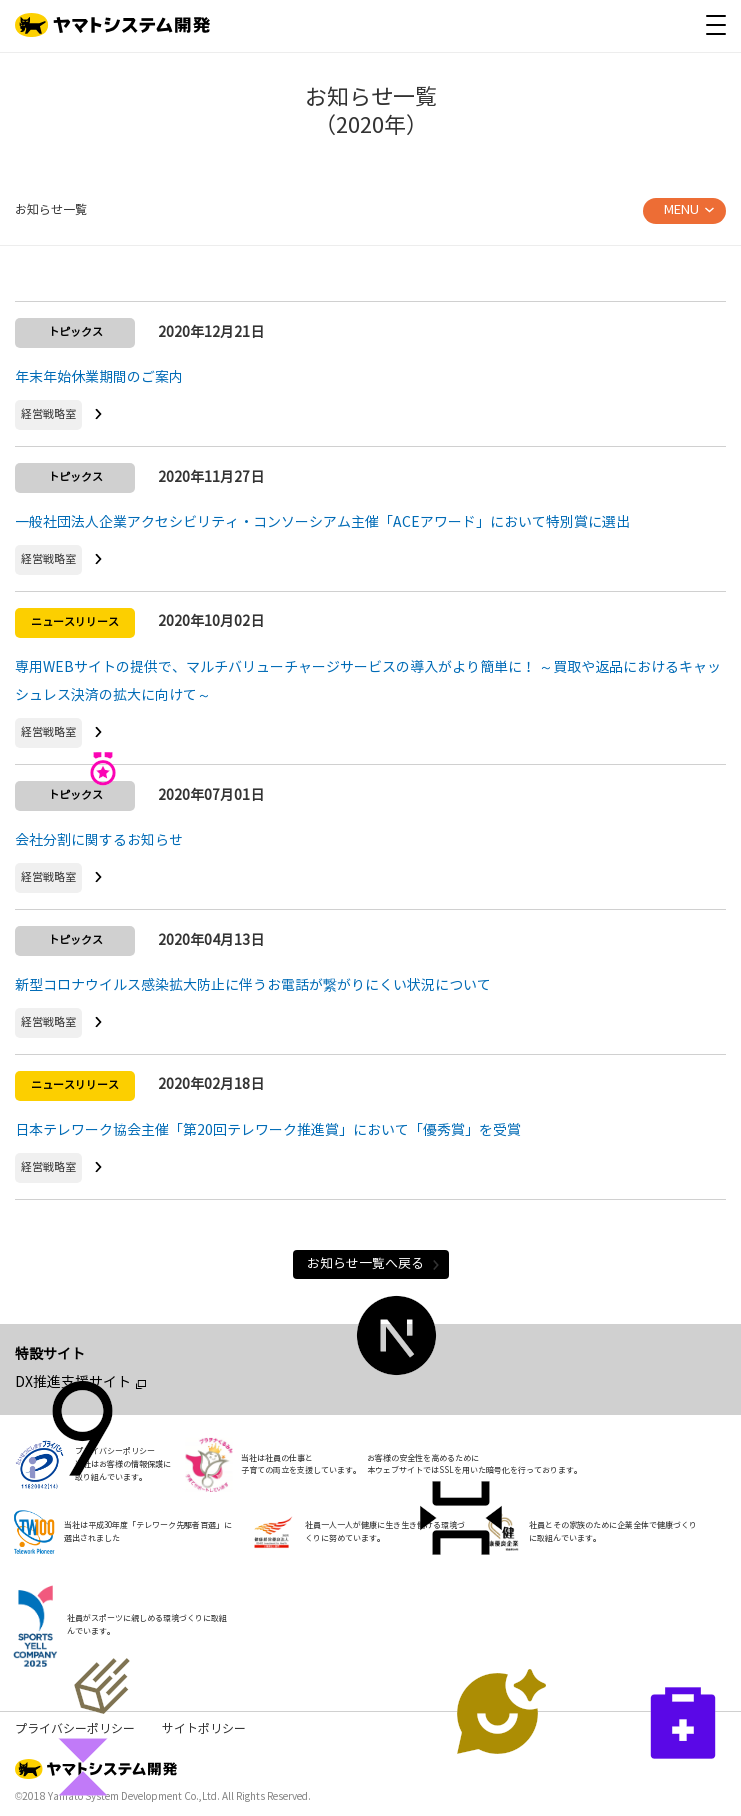 The width and height of the screenshot is (741, 1816). What do you see at coordinates (83, 1767) in the screenshot?
I see `collapse or contract content vertically` at bounding box center [83, 1767].